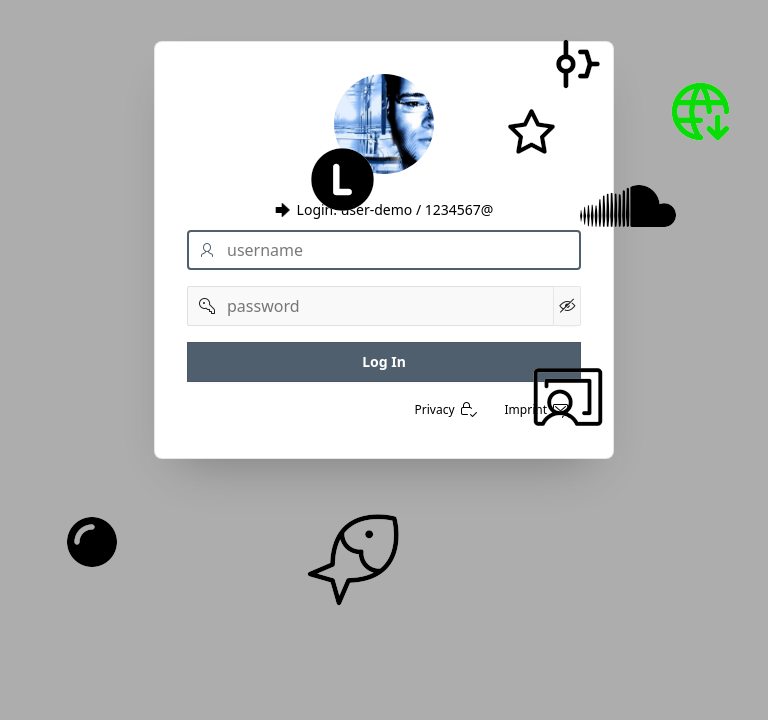 The image size is (768, 720). What do you see at coordinates (578, 64) in the screenshot?
I see `perform a git cherry-pick operation` at bounding box center [578, 64].